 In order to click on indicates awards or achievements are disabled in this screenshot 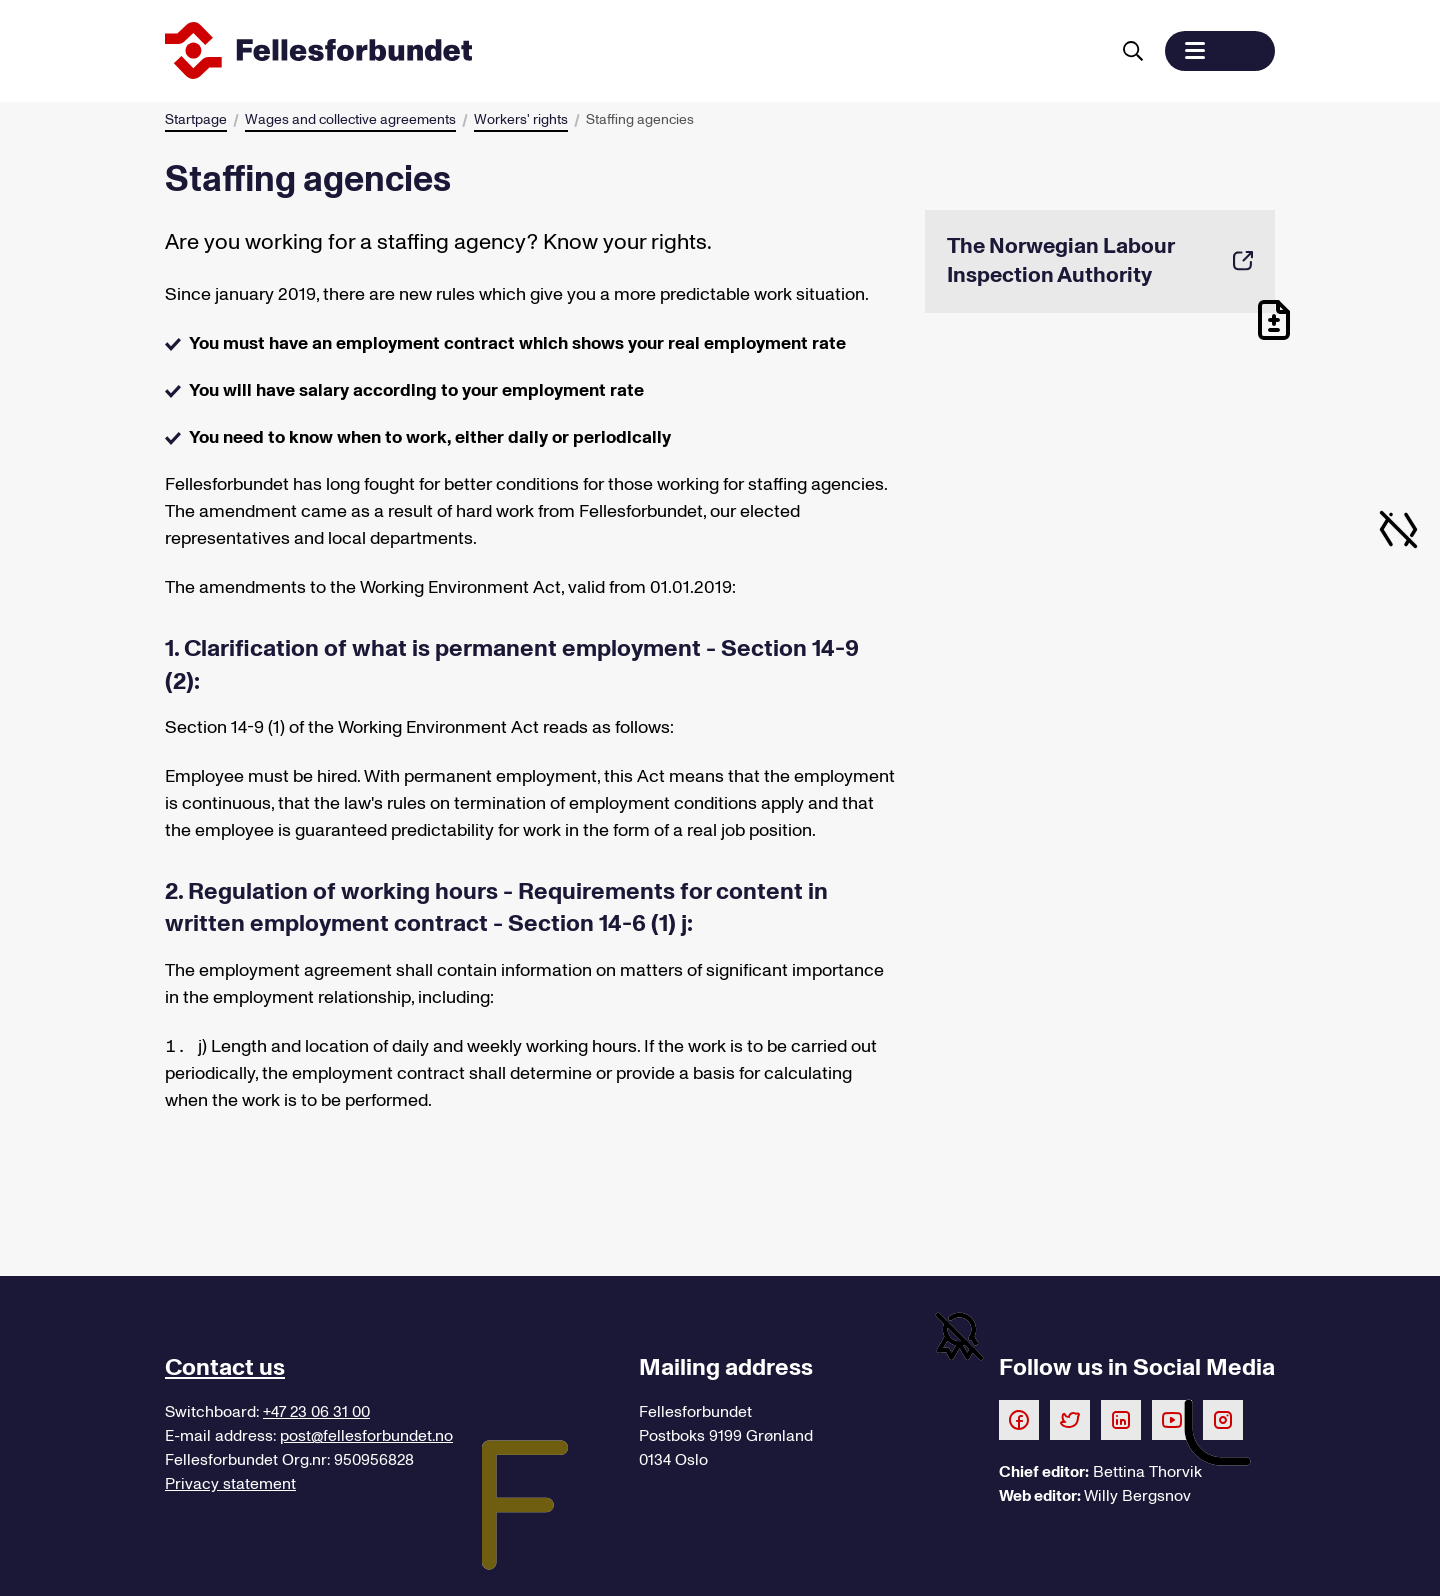, I will do `click(959, 1336)`.